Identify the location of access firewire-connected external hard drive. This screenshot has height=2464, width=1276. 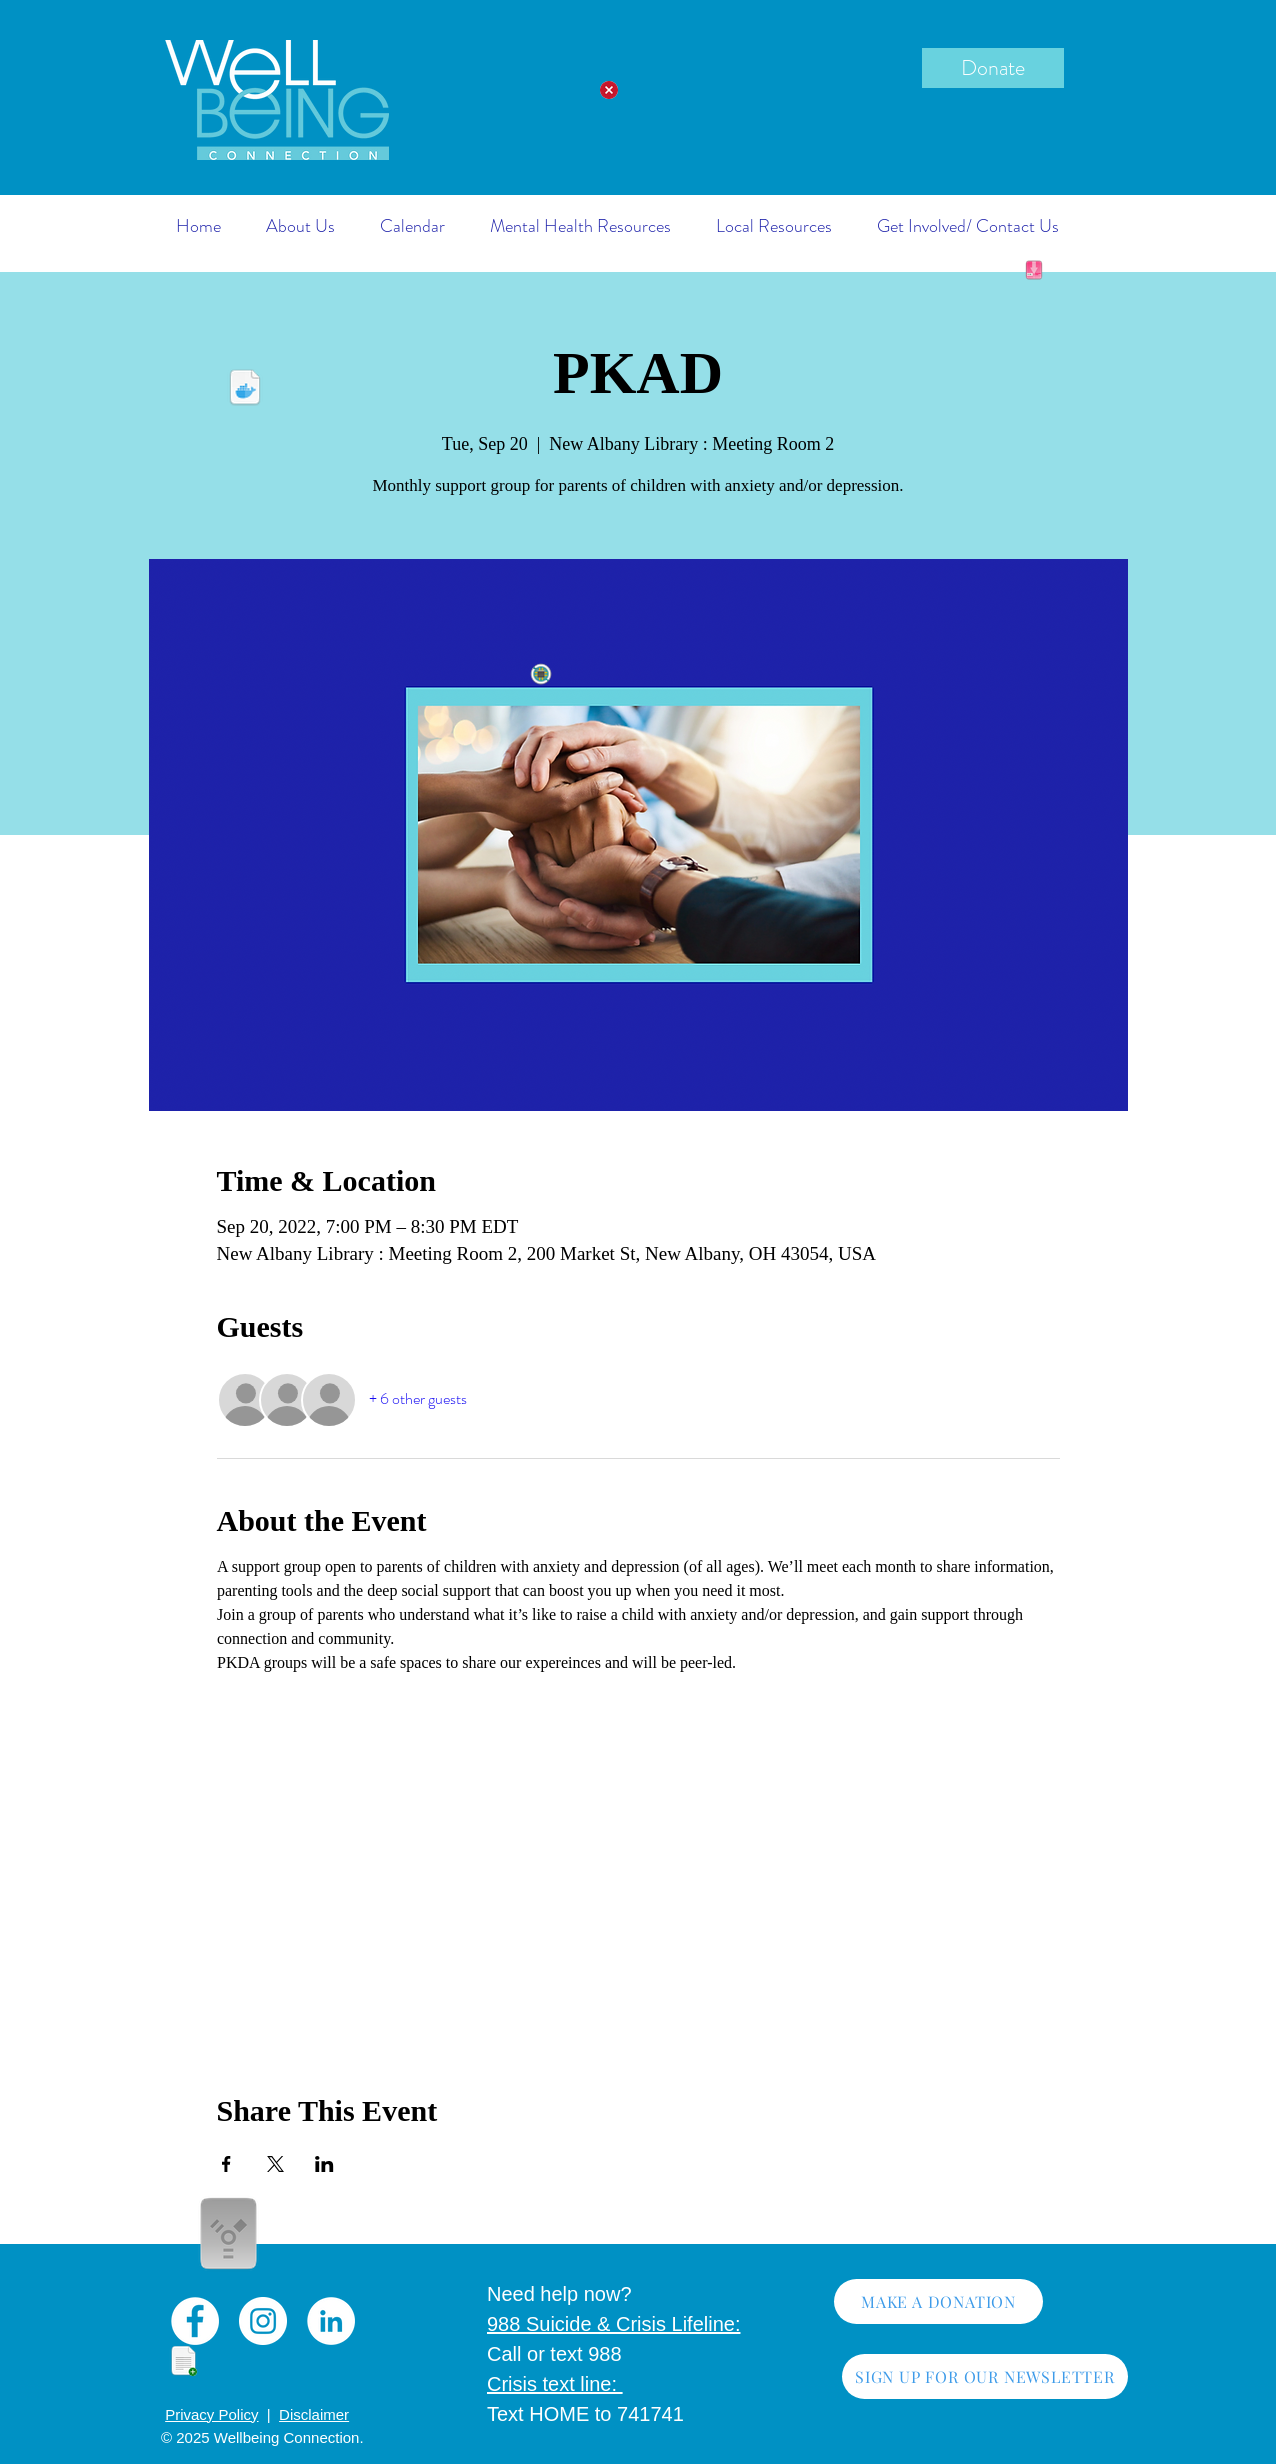
(228, 2233).